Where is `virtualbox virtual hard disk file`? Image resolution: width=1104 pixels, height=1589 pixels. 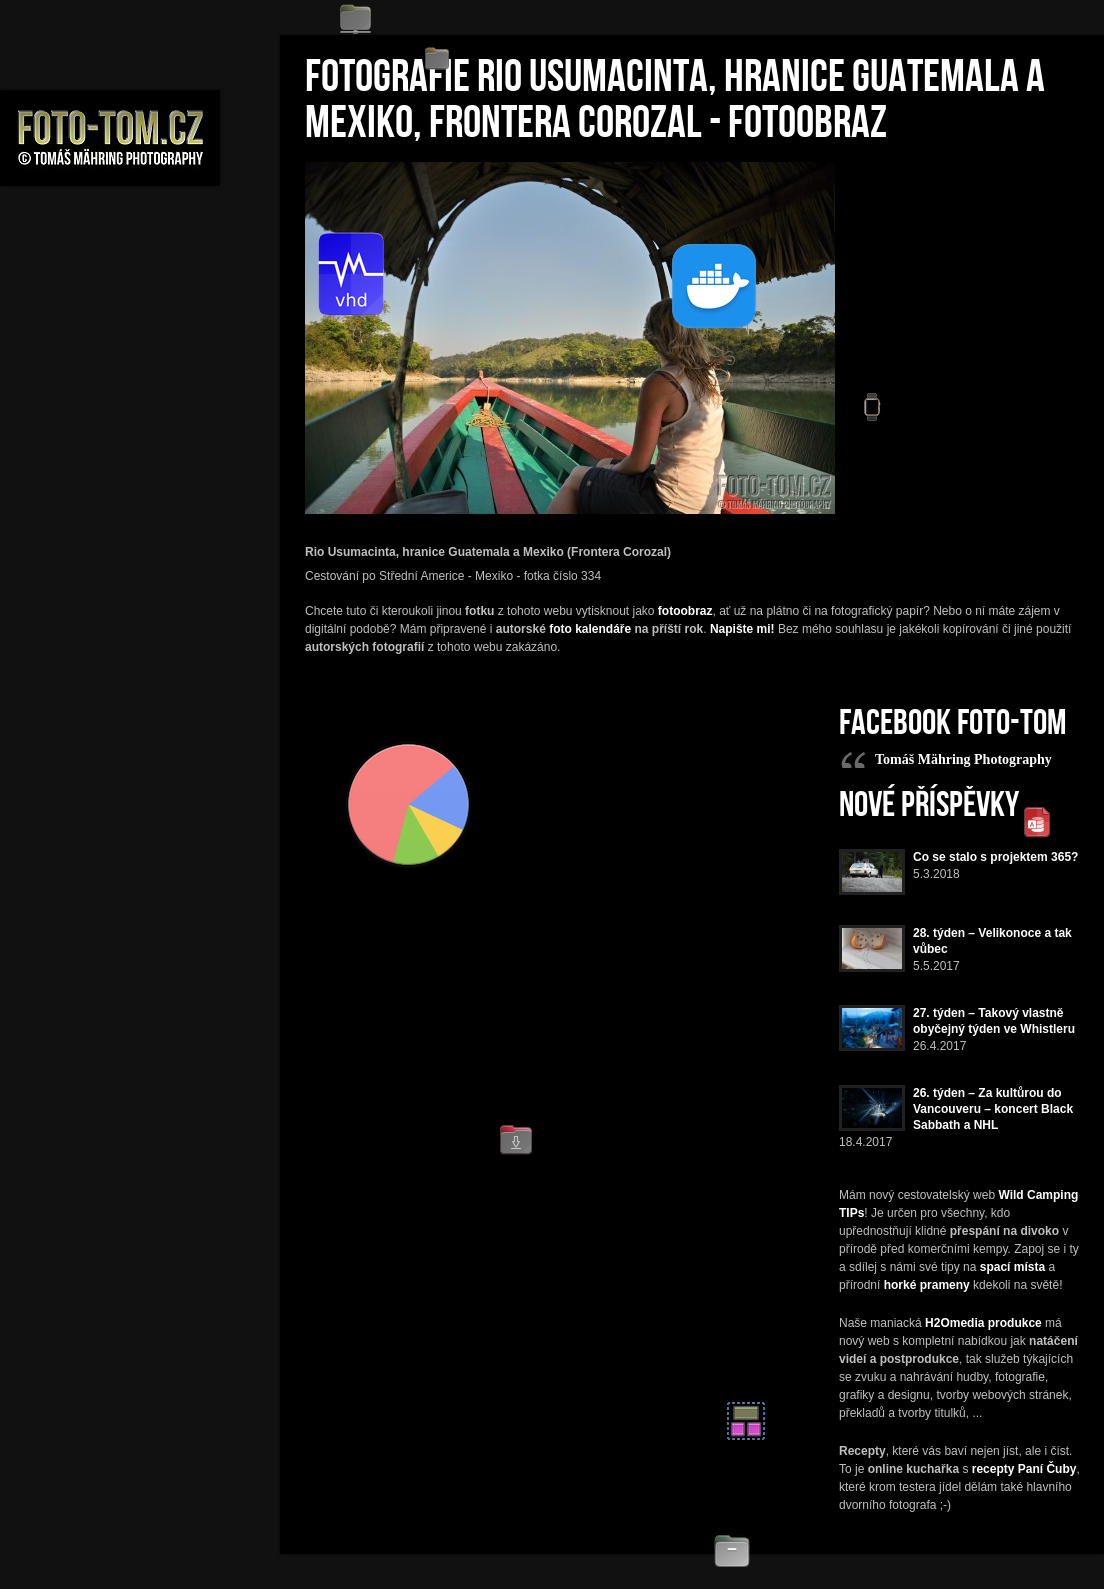 virtualbox virtual hard disk file is located at coordinates (351, 274).